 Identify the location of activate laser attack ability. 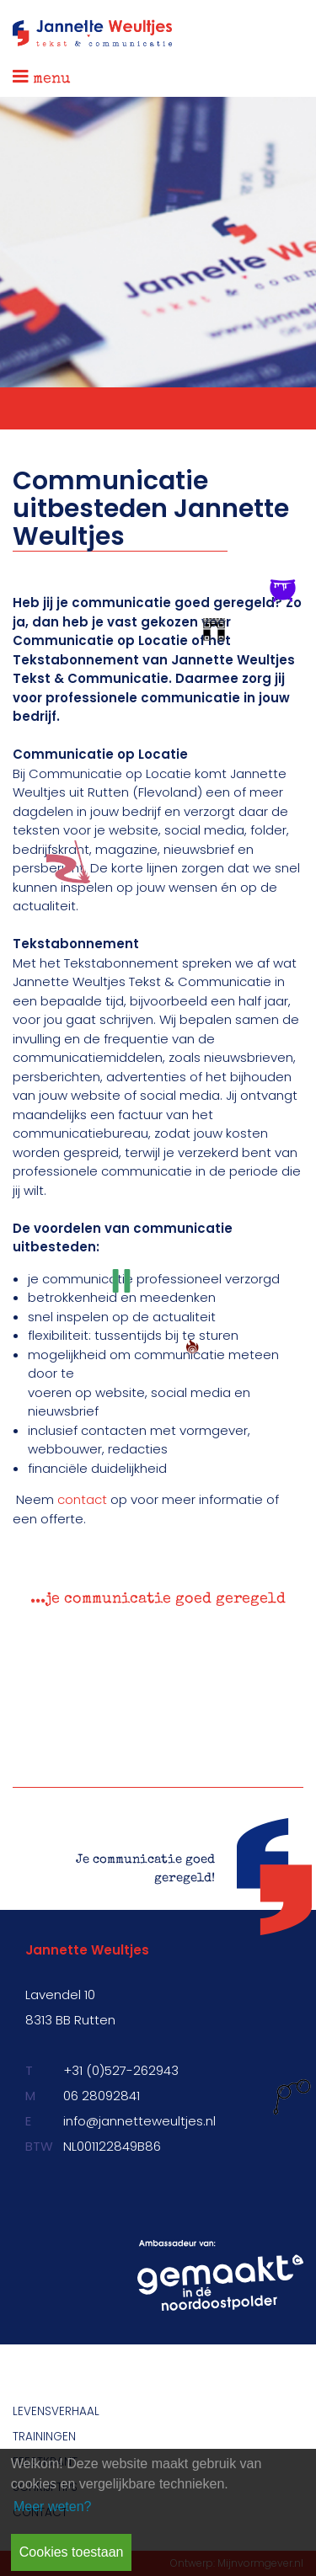
(68, 862).